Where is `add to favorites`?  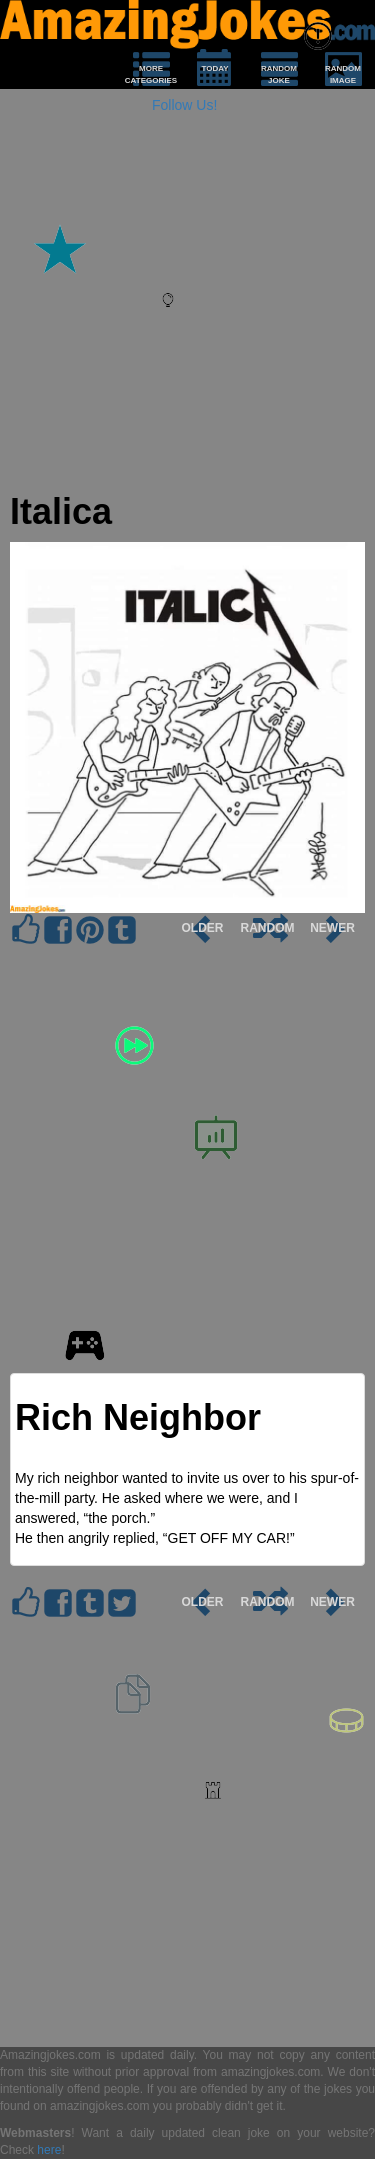
add to favorites is located at coordinates (60, 249).